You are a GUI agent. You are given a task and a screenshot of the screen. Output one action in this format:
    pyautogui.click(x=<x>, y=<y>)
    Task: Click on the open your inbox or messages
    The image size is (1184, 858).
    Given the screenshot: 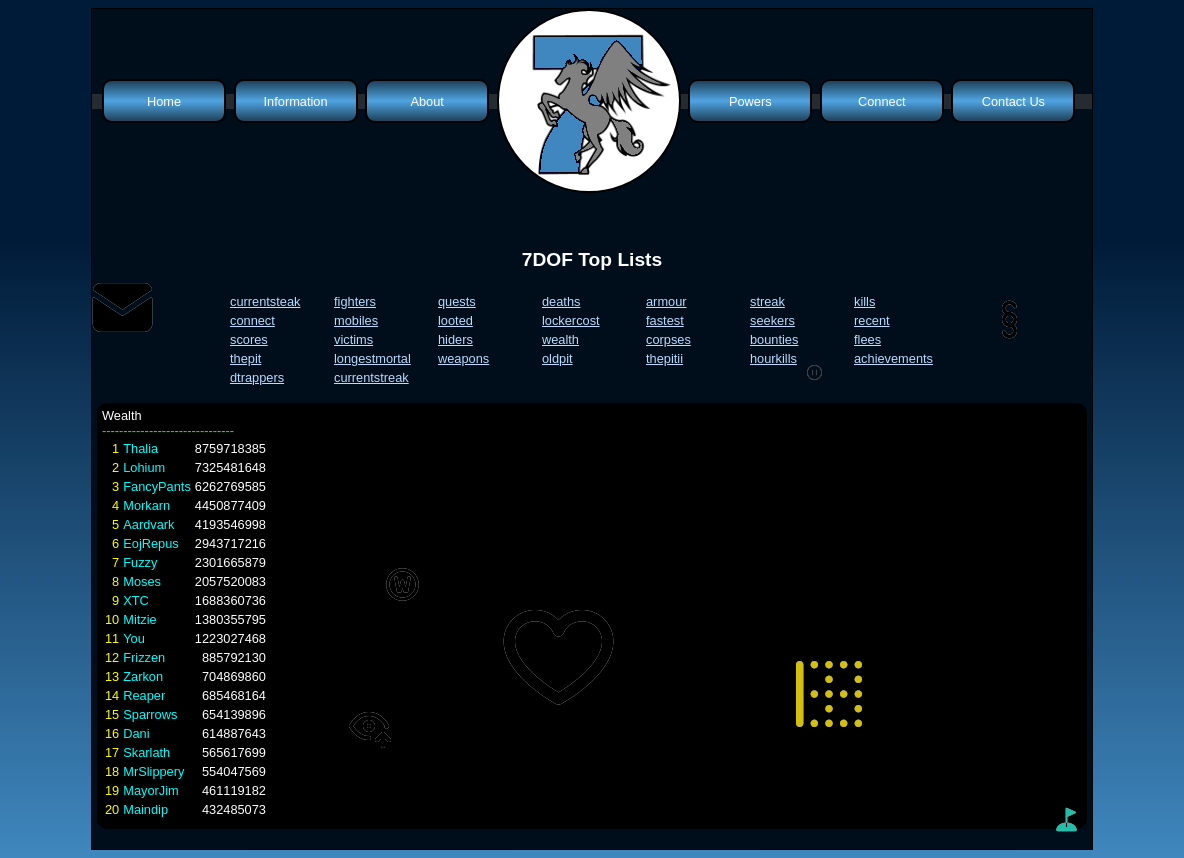 What is the action you would take?
    pyautogui.click(x=122, y=307)
    